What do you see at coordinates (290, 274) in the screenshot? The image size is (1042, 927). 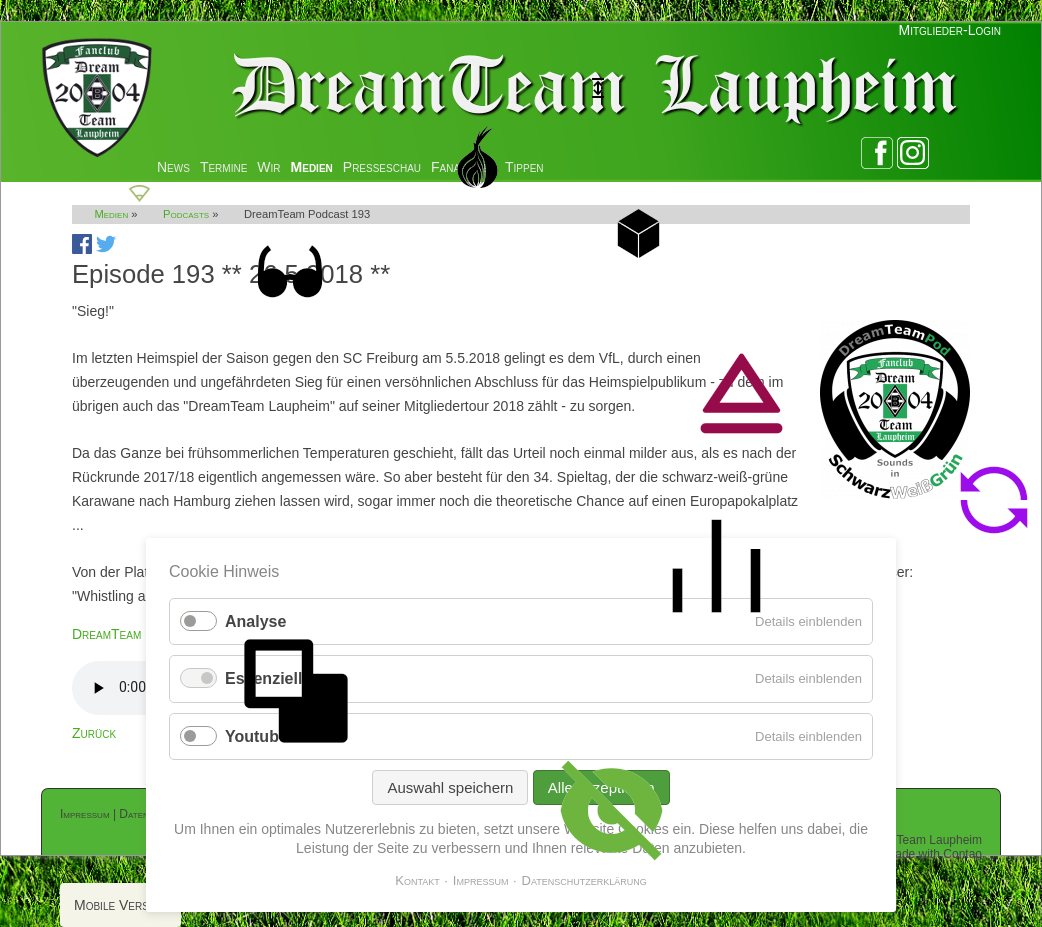 I see `enable reading mode or accessibility features` at bounding box center [290, 274].